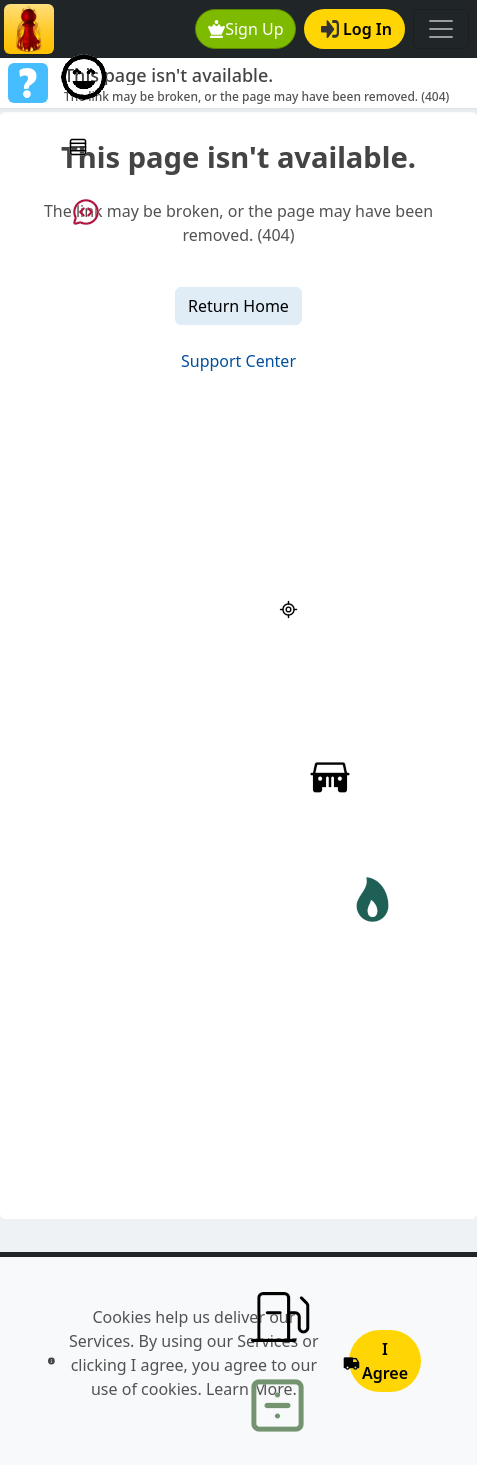  What do you see at coordinates (84, 77) in the screenshot?
I see `rate your experience as very satisfied` at bounding box center [84, 77].